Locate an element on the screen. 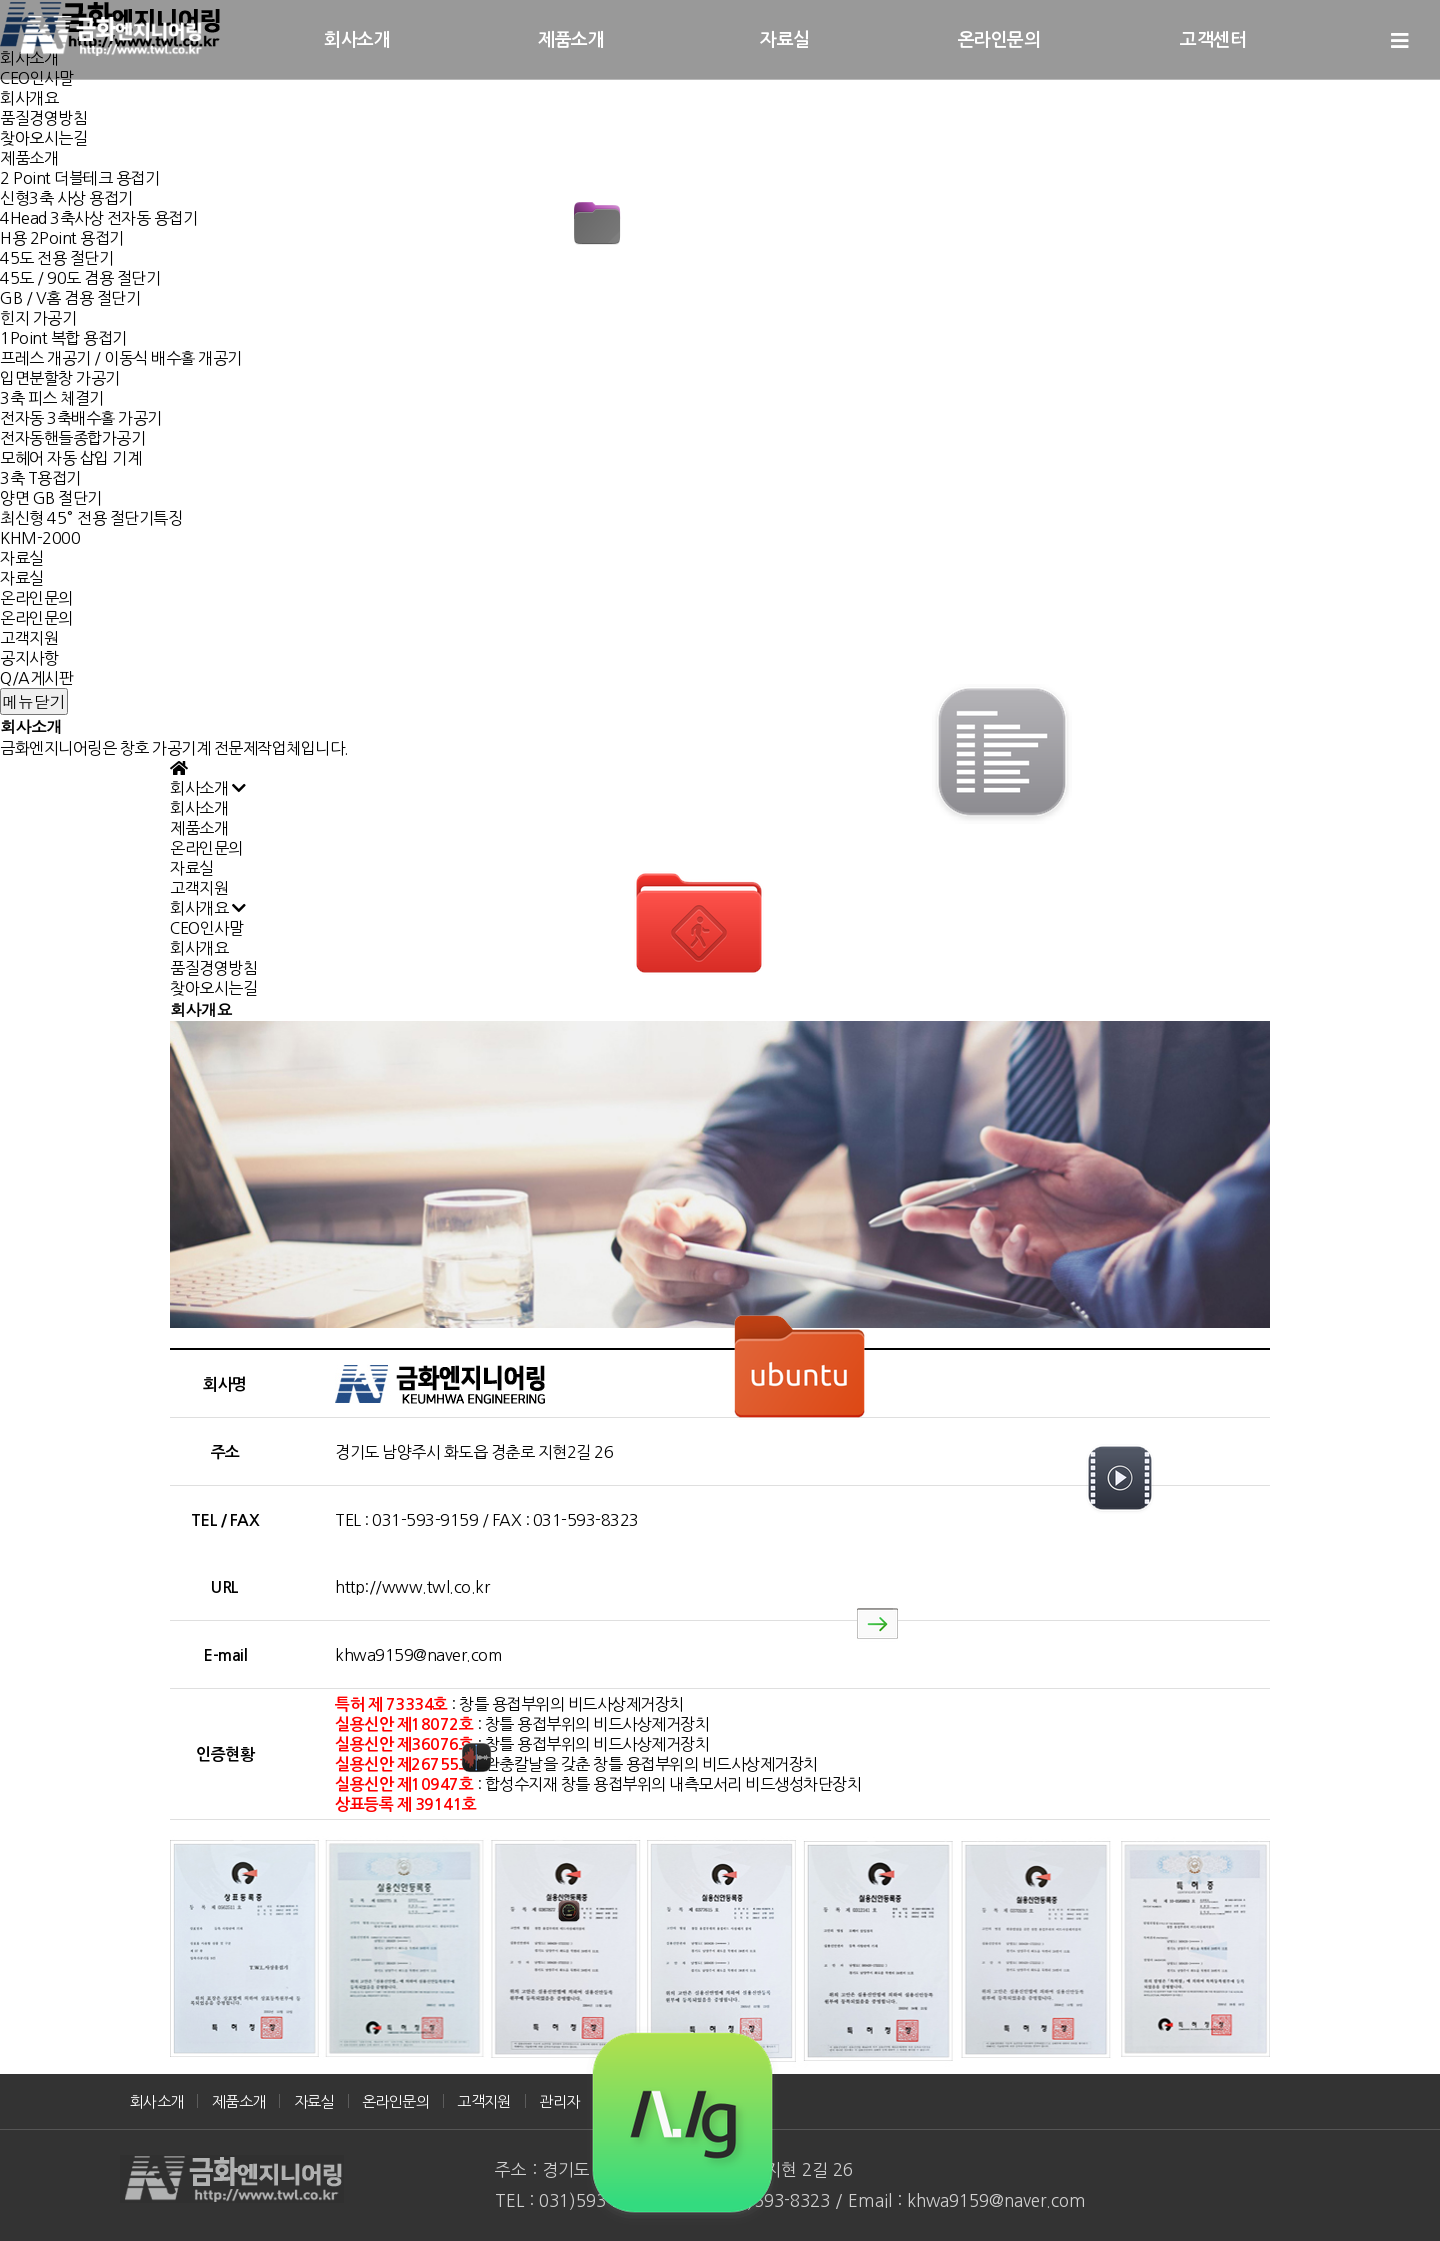  open ubuntu-related files folder is located at coordinates (799, 1370).